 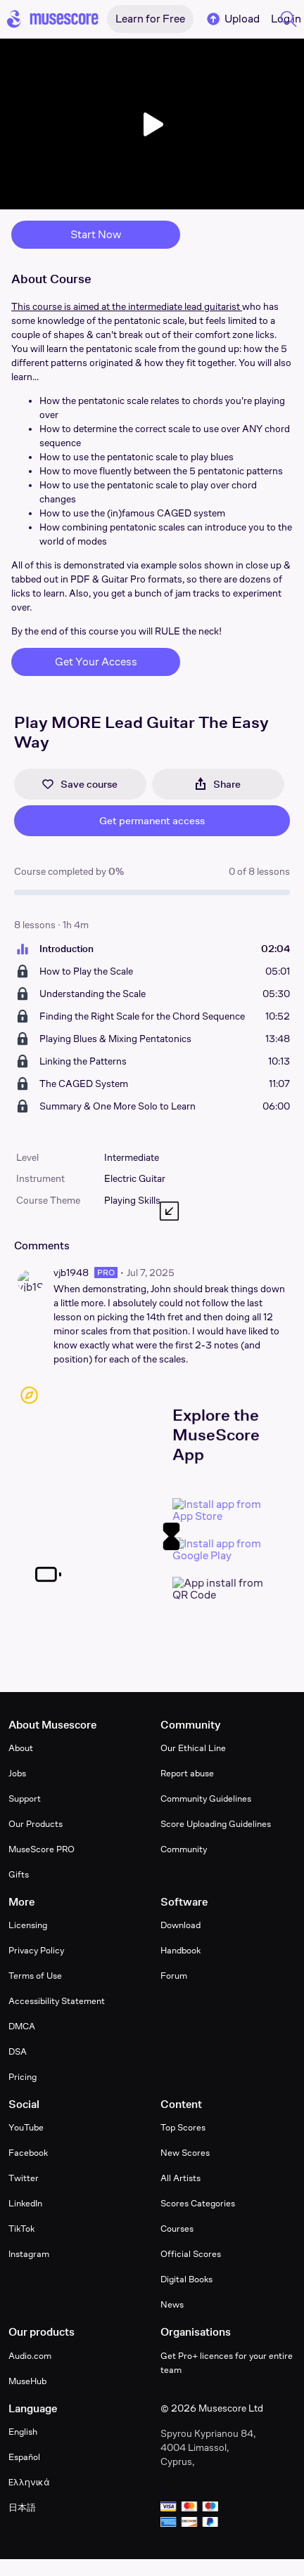 I want to click on access navigation or directional features, so click(x=29, y=1395).